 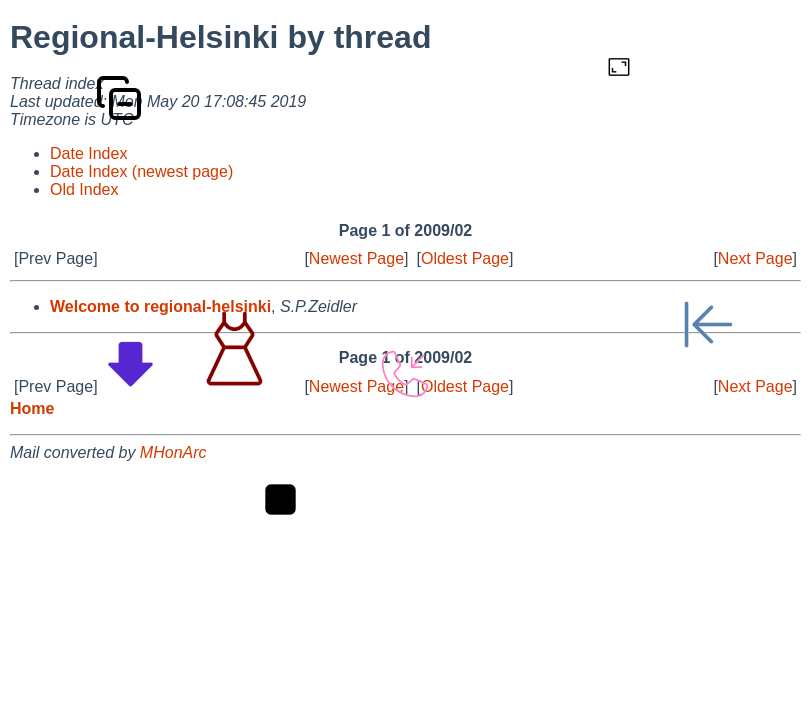 What do you see at coordinates (406, 373) in the screenshot?
I see `incoming call notification` at bounding box center [406, 373].